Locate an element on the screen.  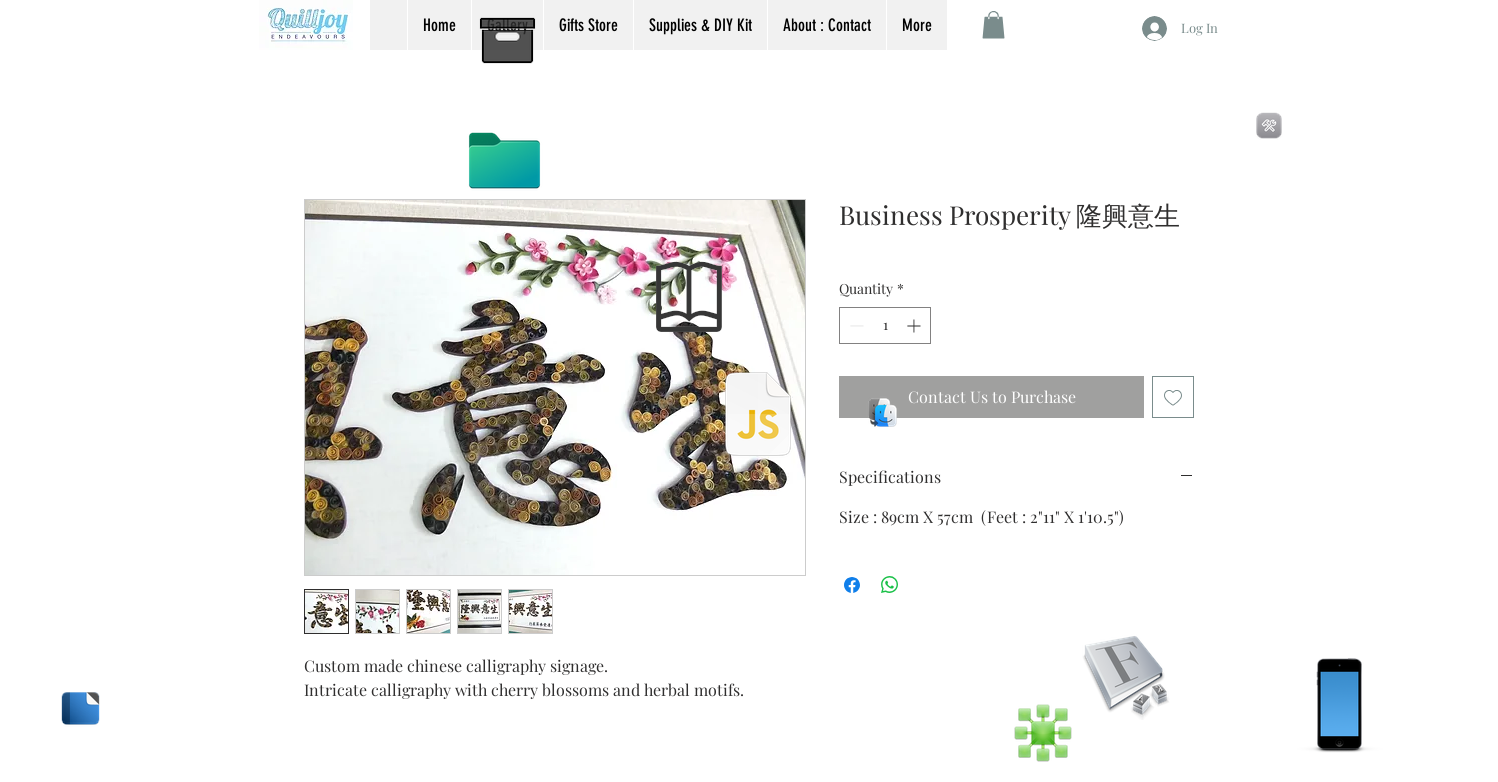
open the green folder is located at coordinates (504, 162).